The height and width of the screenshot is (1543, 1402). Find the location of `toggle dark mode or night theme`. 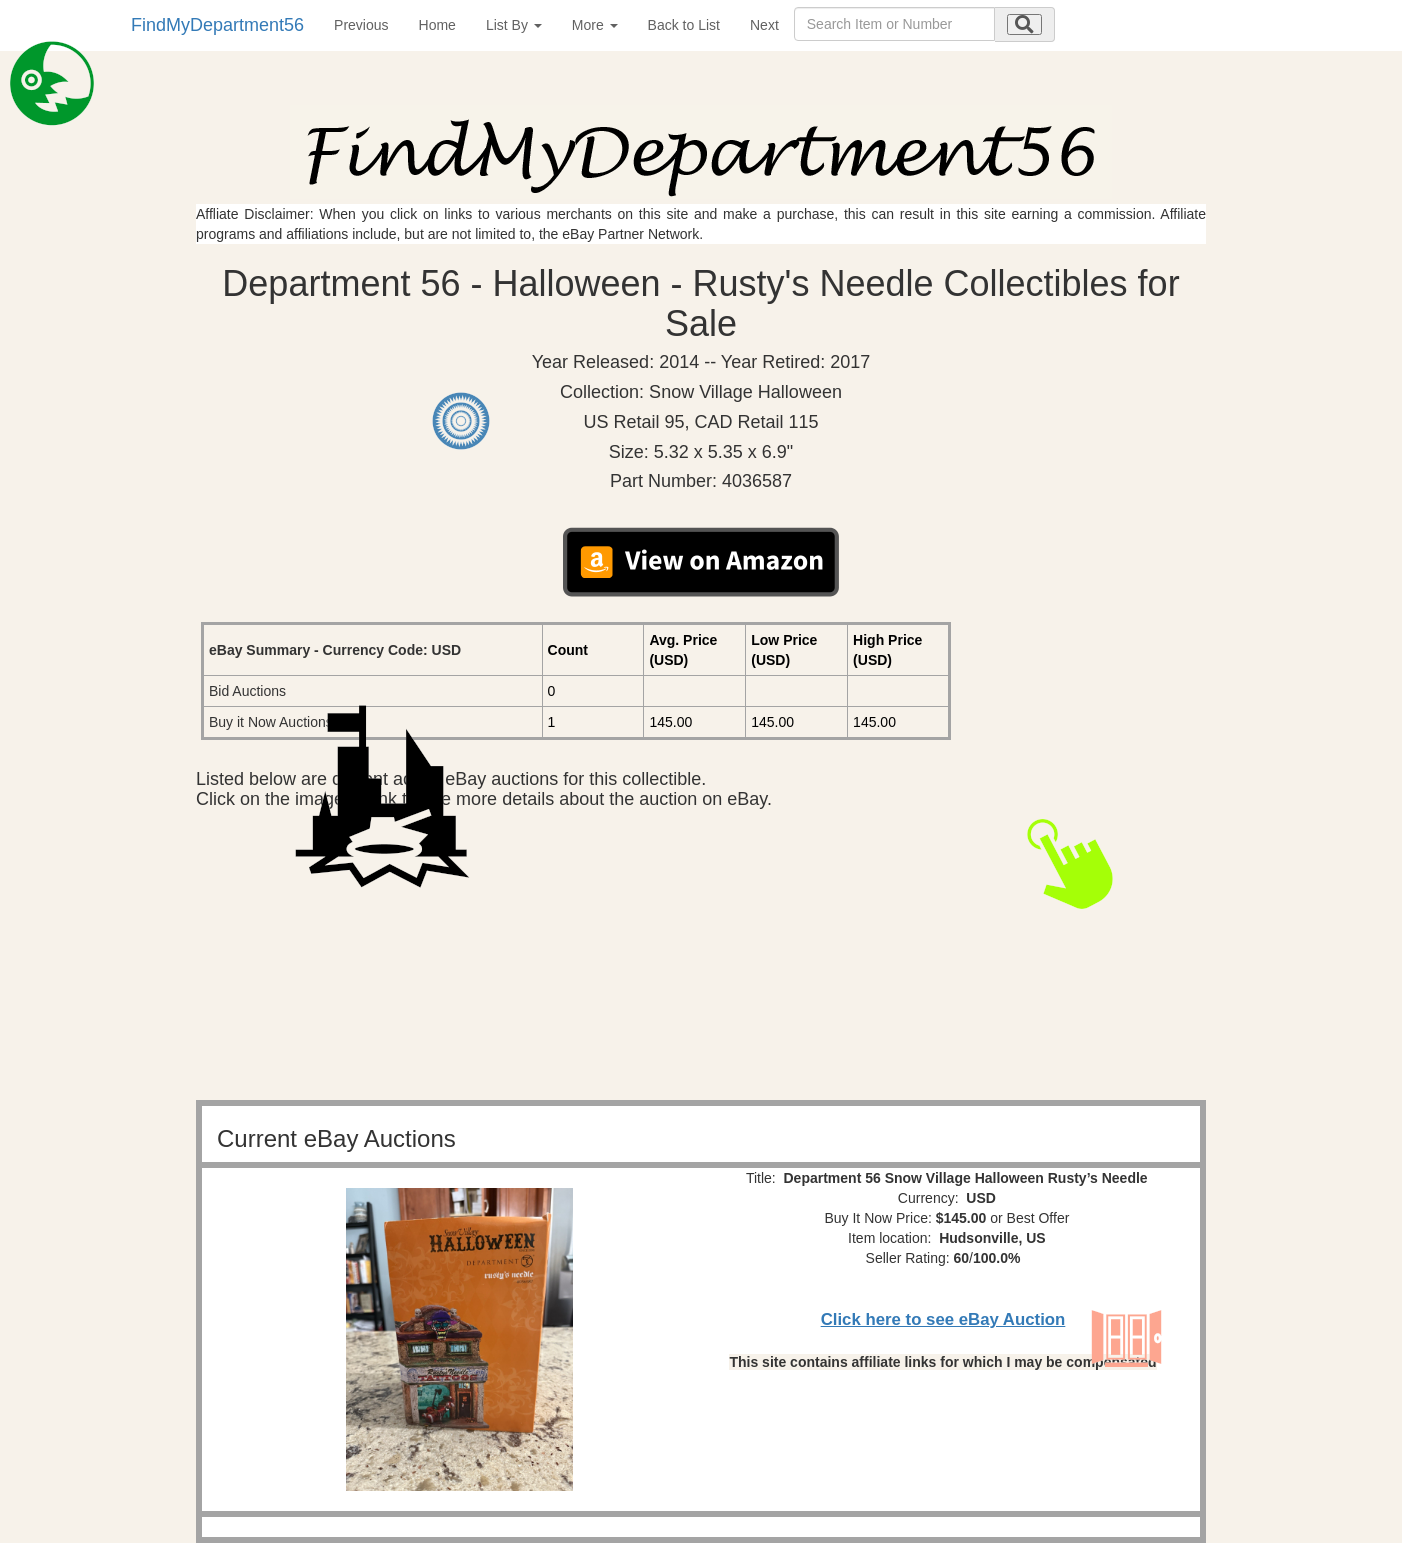

toggle dark mode or night theme is located at coordinates (52, 83).